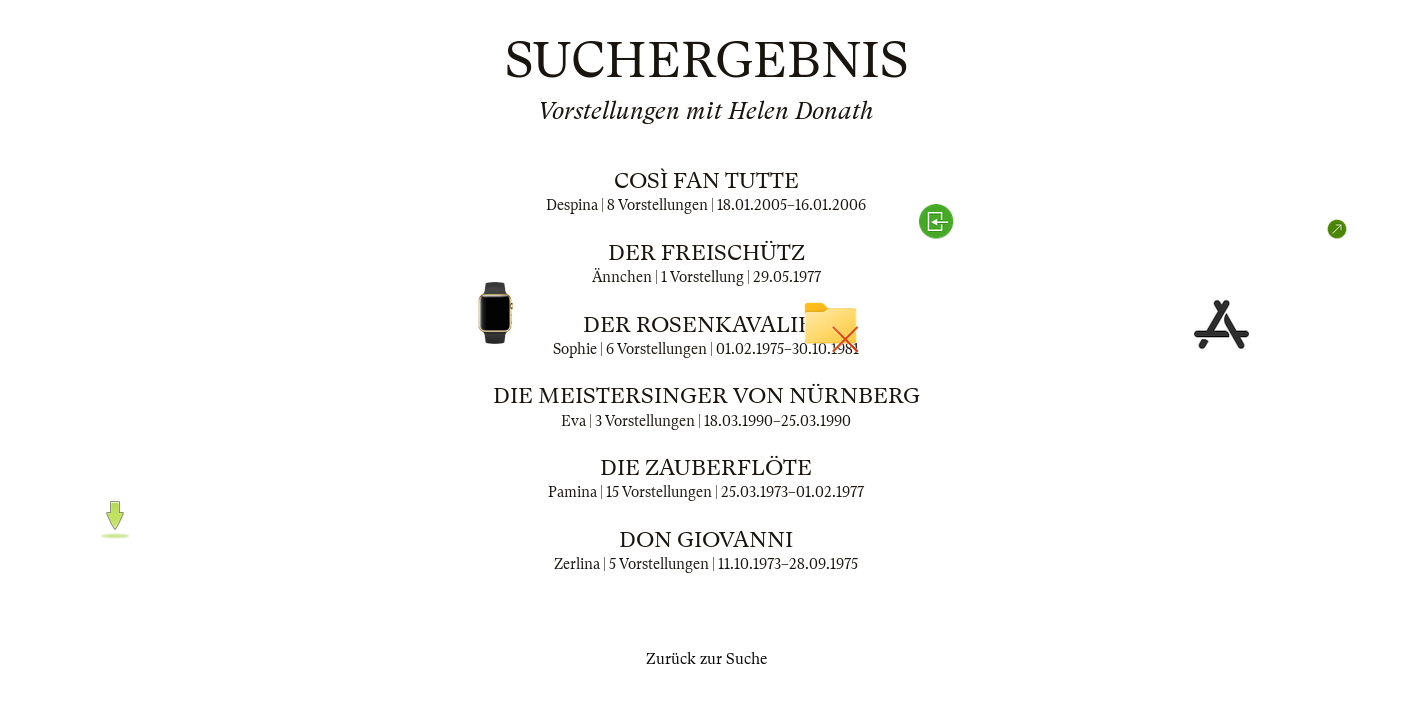 The height and width of the screenshot is (720, 1412). Describe the element at coordinates (830, 324) in the screenshot. I see `delete a folder` at that location.